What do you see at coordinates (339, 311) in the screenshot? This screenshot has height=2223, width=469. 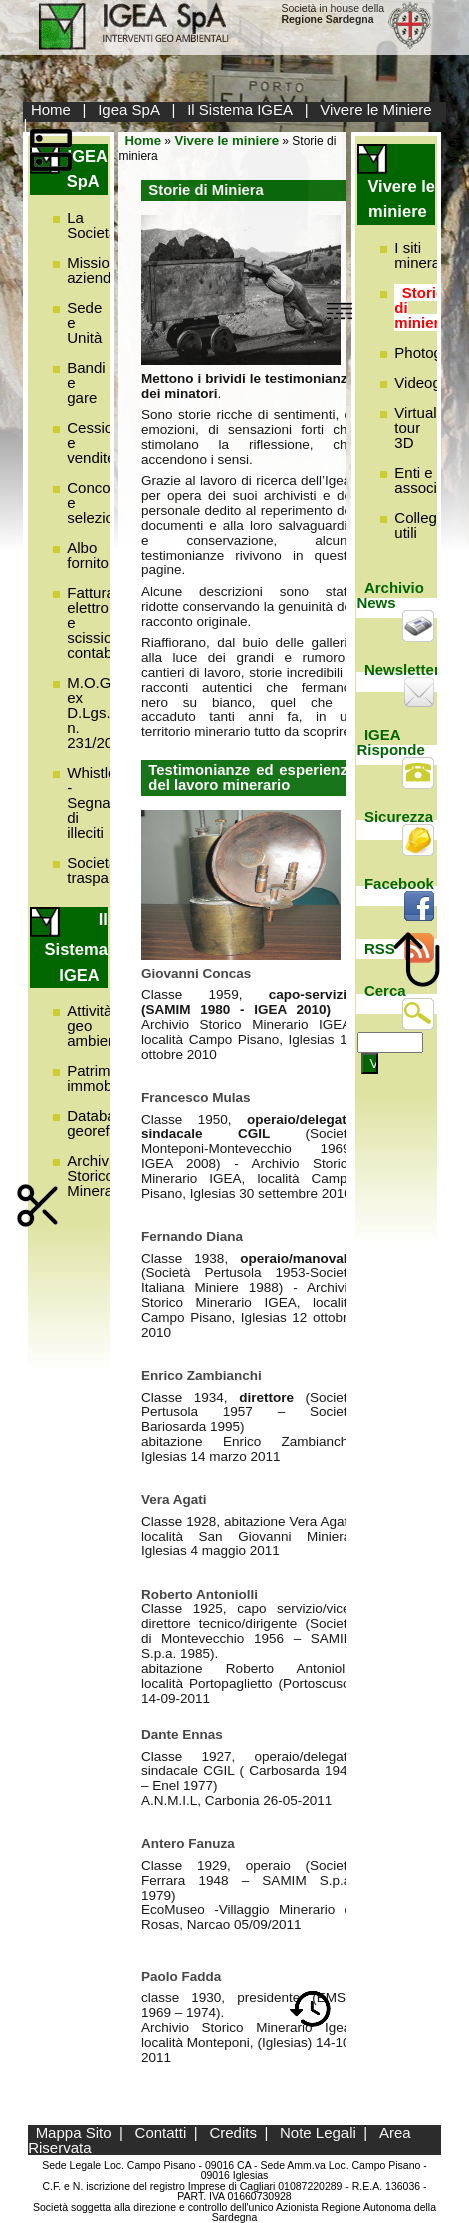 I see `apply a gradient effect to selected element` at bounding box center [339, 311].